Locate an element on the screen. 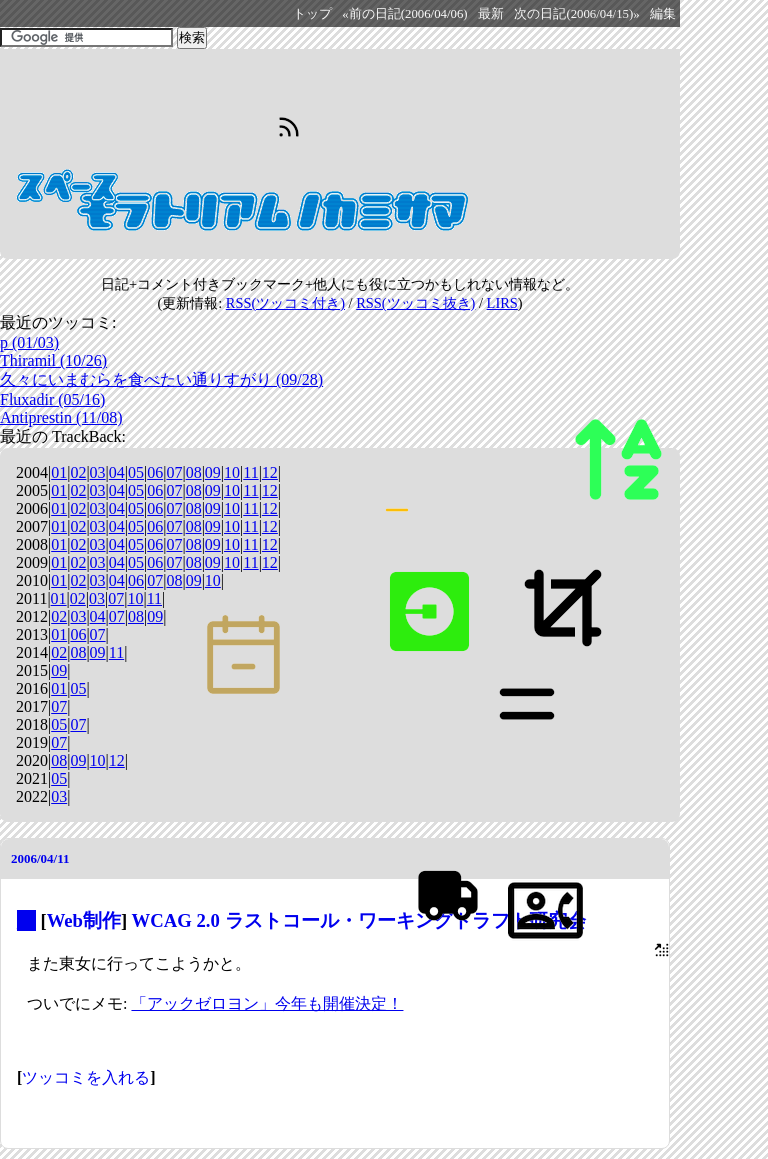 The height and width of the screenshot is (1159, 768). view shipping or delivery status is located at coordinates (448, 894).